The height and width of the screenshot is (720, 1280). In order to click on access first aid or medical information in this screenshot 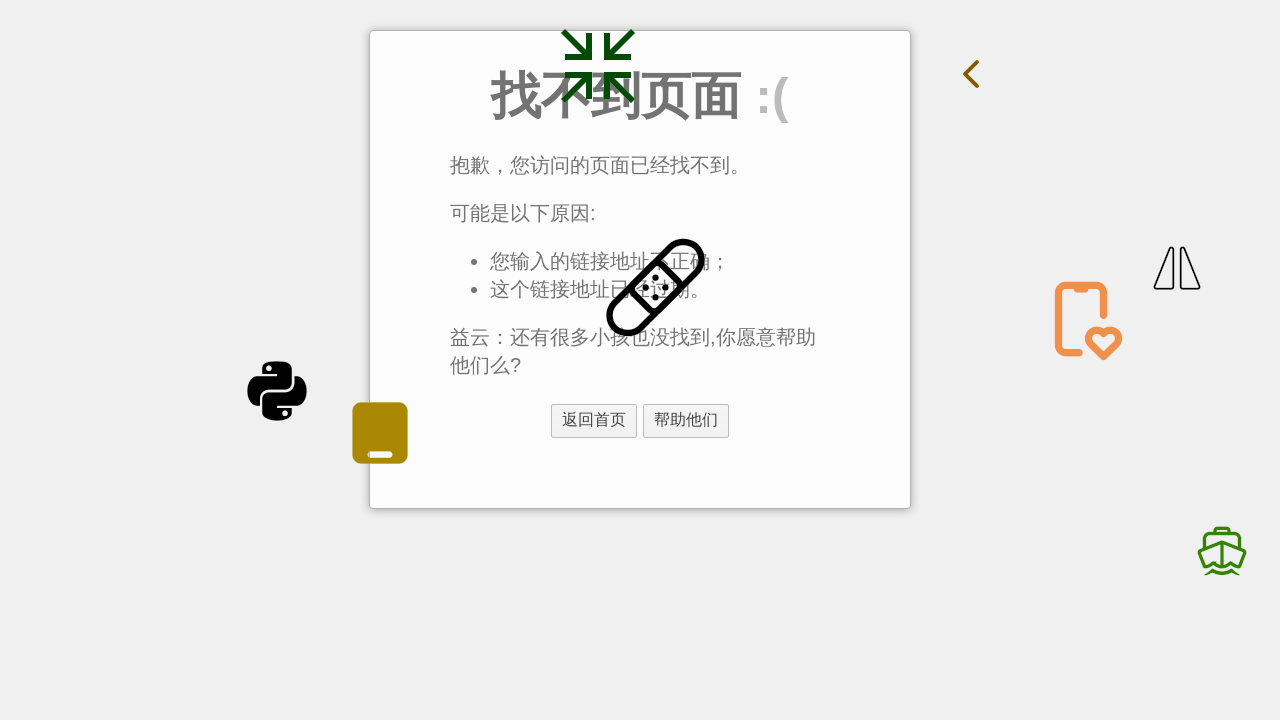, I will do `click(655, 287)`.